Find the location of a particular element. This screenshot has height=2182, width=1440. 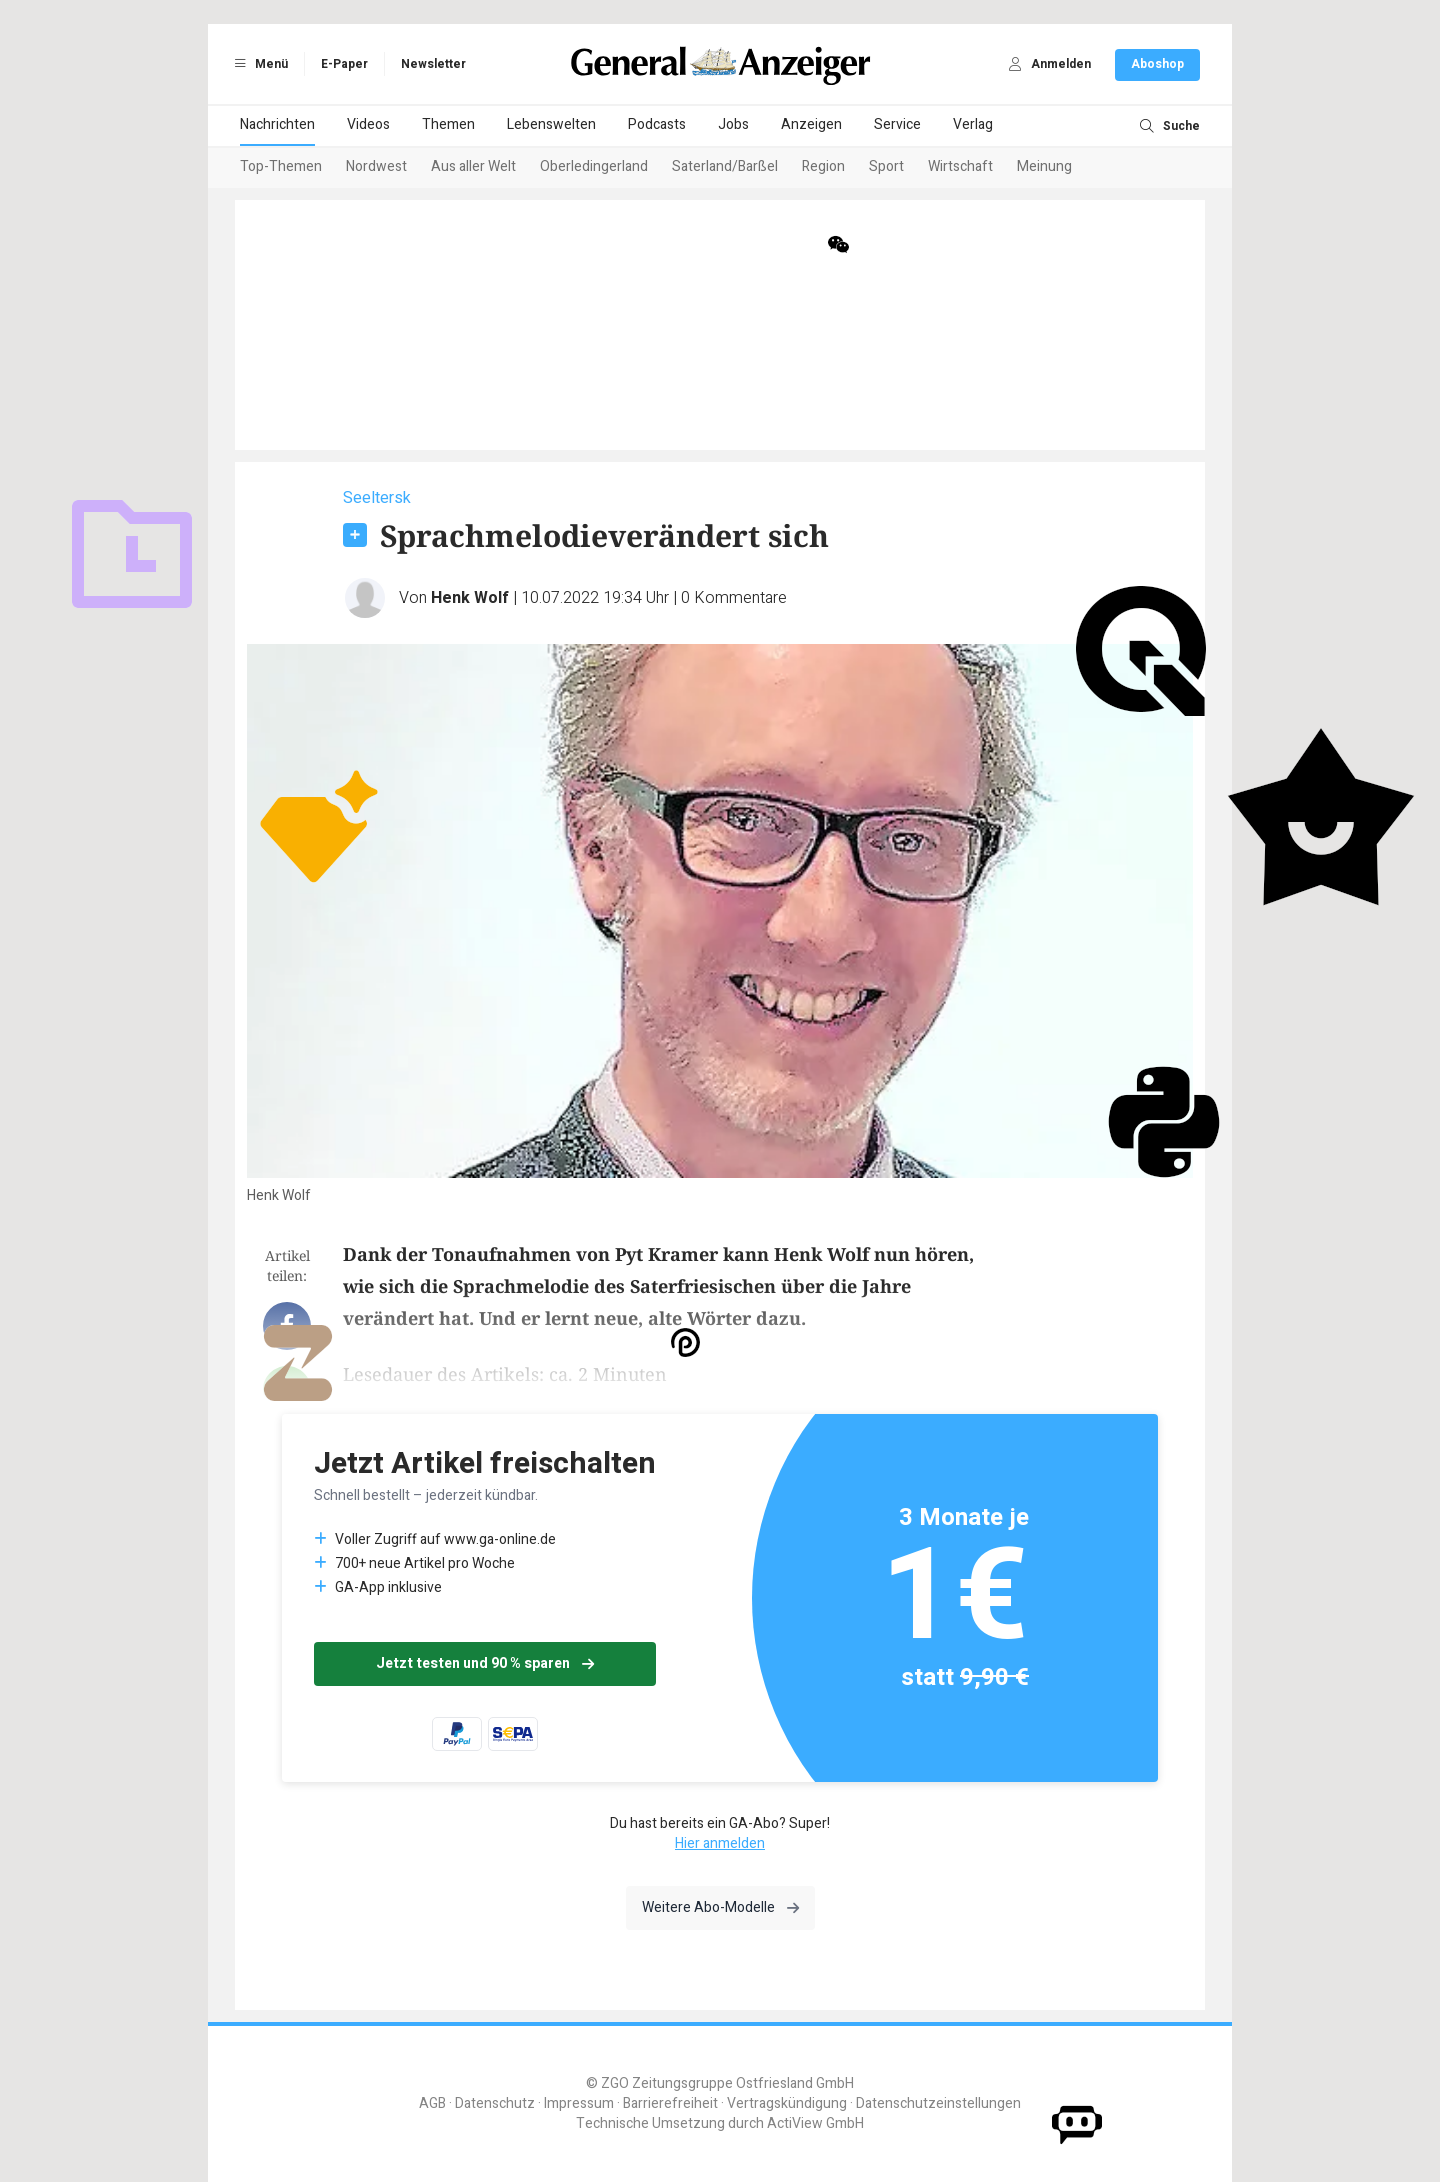

open the Poe AI chat app is located at coordinates (1077, 2125).